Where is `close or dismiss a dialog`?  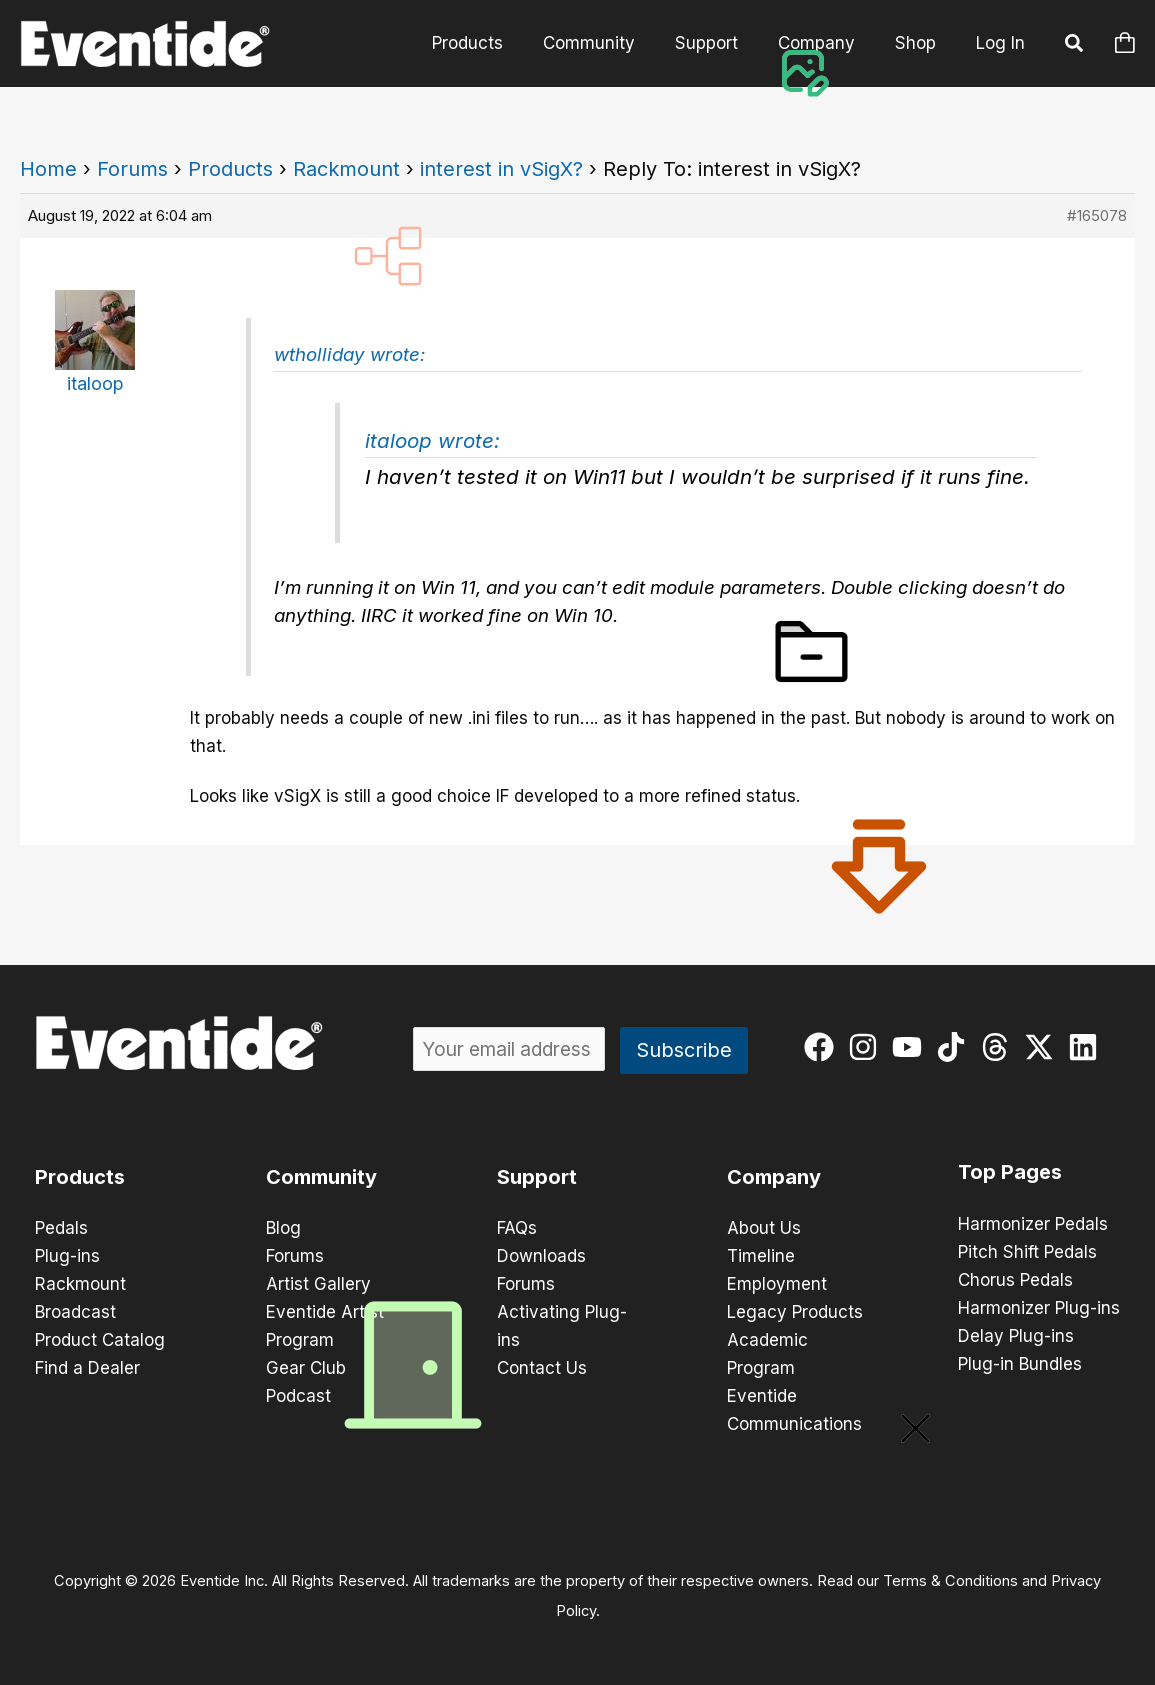 close or dismiss a dialog is located at coordinates (915, 1428).